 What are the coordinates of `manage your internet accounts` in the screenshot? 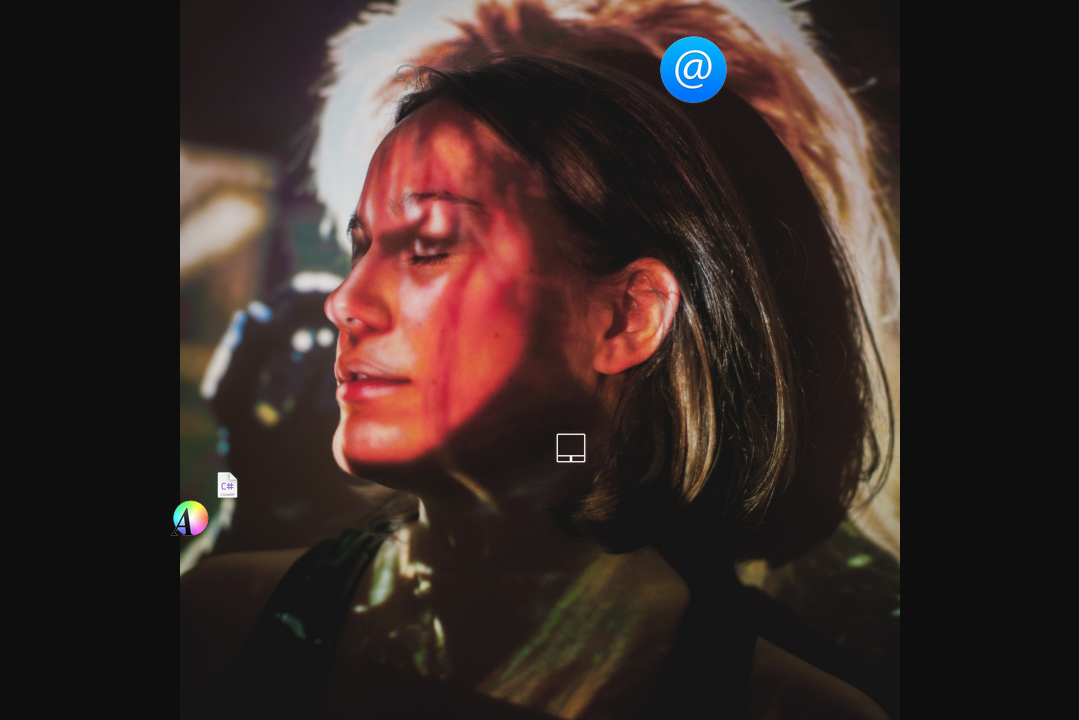 It's located at (693, 69).